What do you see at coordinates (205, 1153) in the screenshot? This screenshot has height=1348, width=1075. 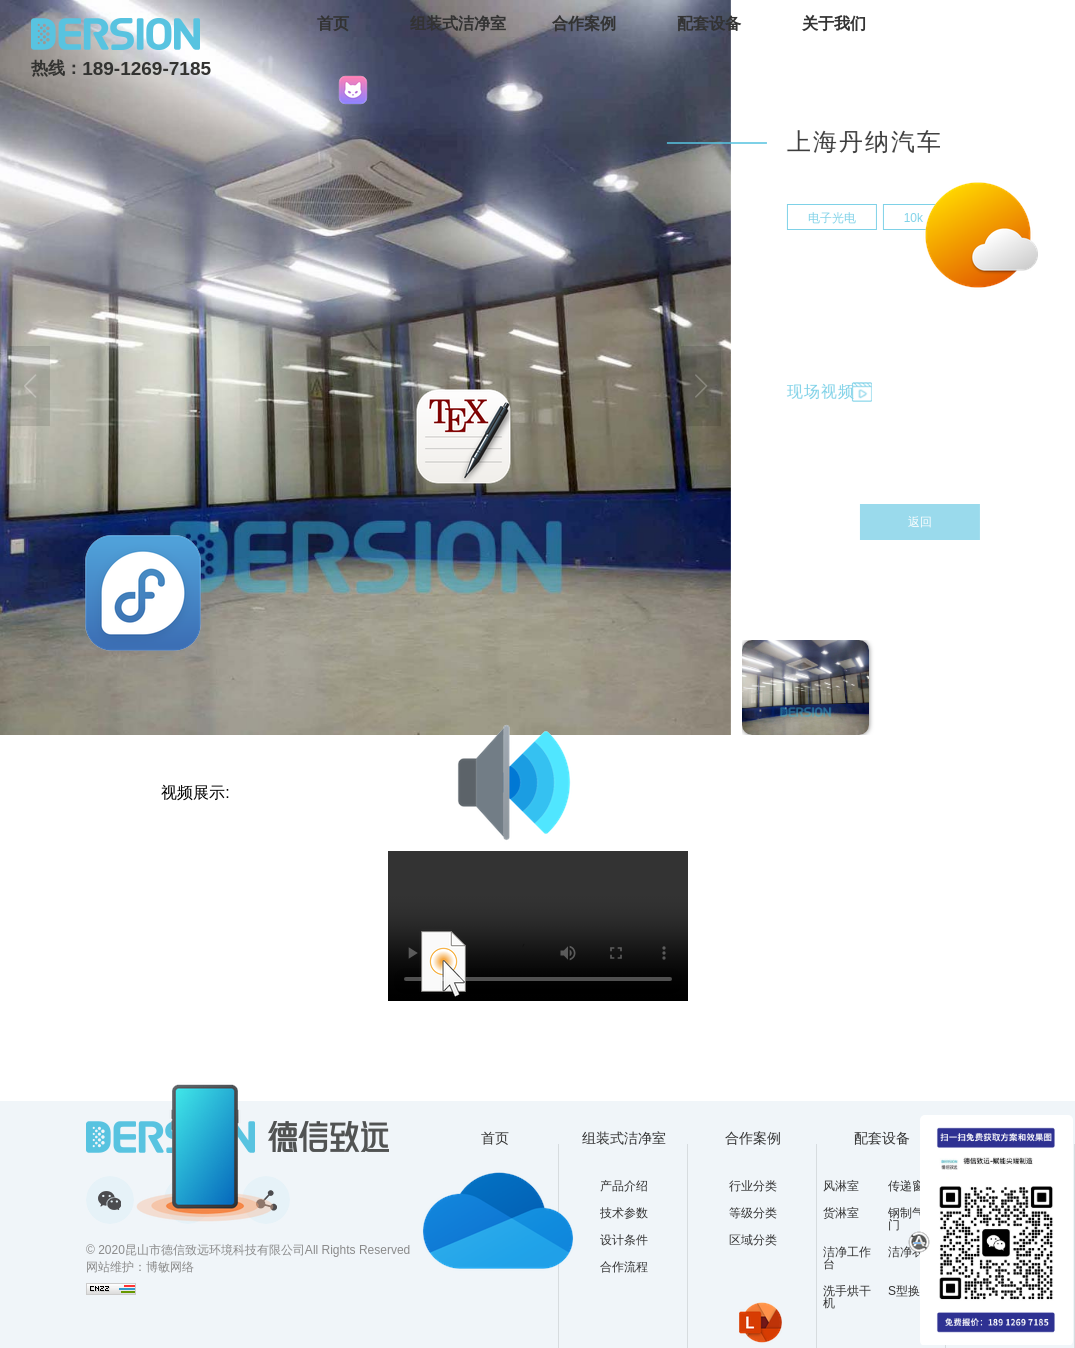 I see `enable mobile hotspot sharing` at bounding box center [205, 1153].